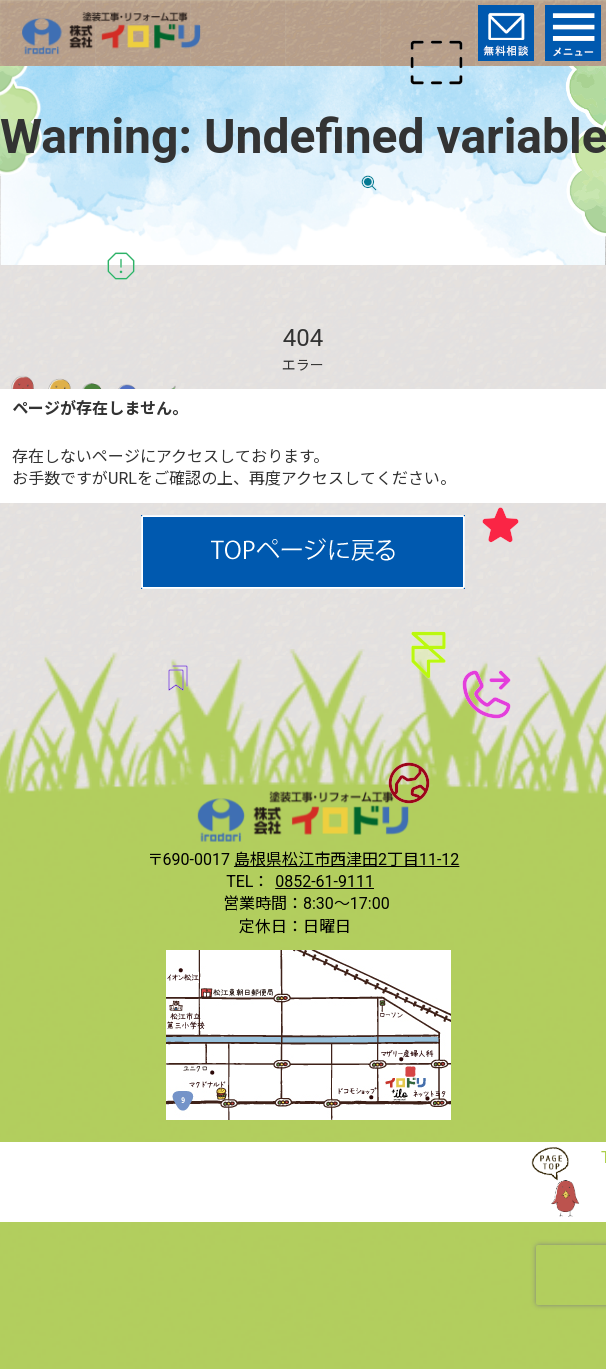 This screenshot has height=1369, width=606. I want to click on select or define a region, so click(436, 62).